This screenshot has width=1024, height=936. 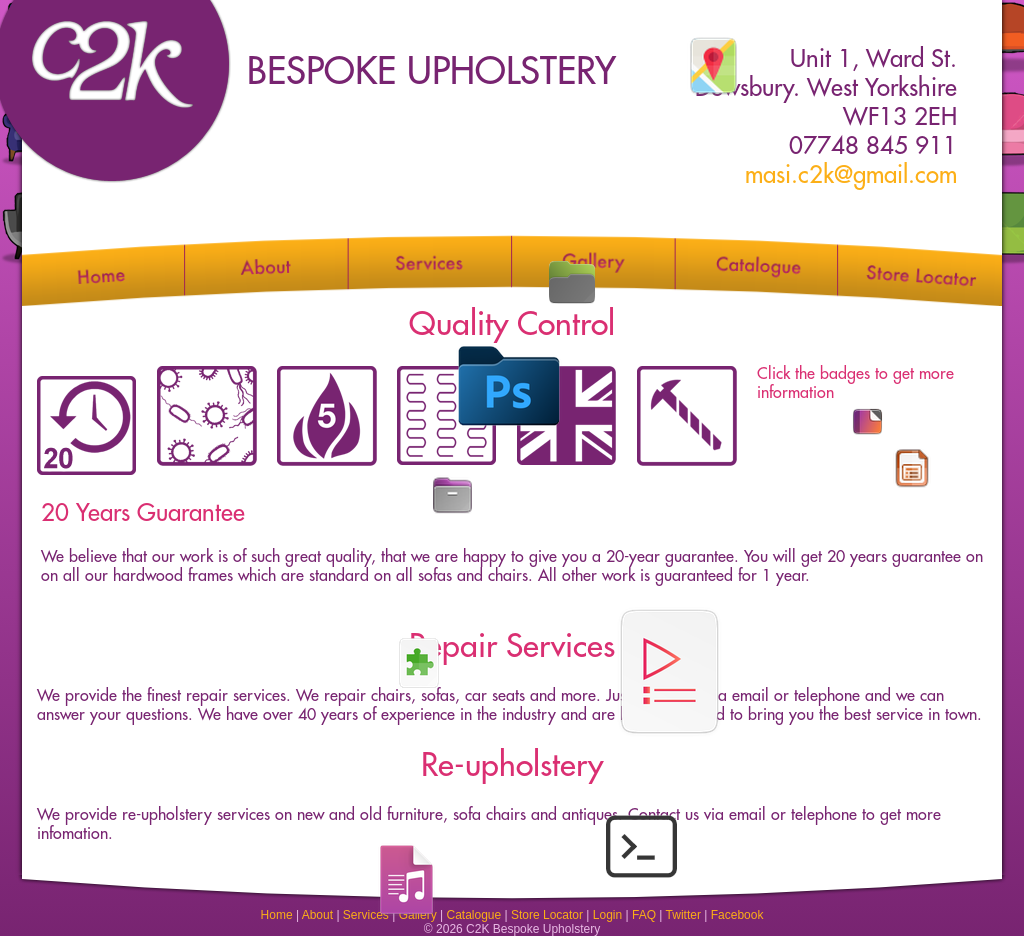 I want to click on an open folder displaying its contents, so click(x=572, y=282).